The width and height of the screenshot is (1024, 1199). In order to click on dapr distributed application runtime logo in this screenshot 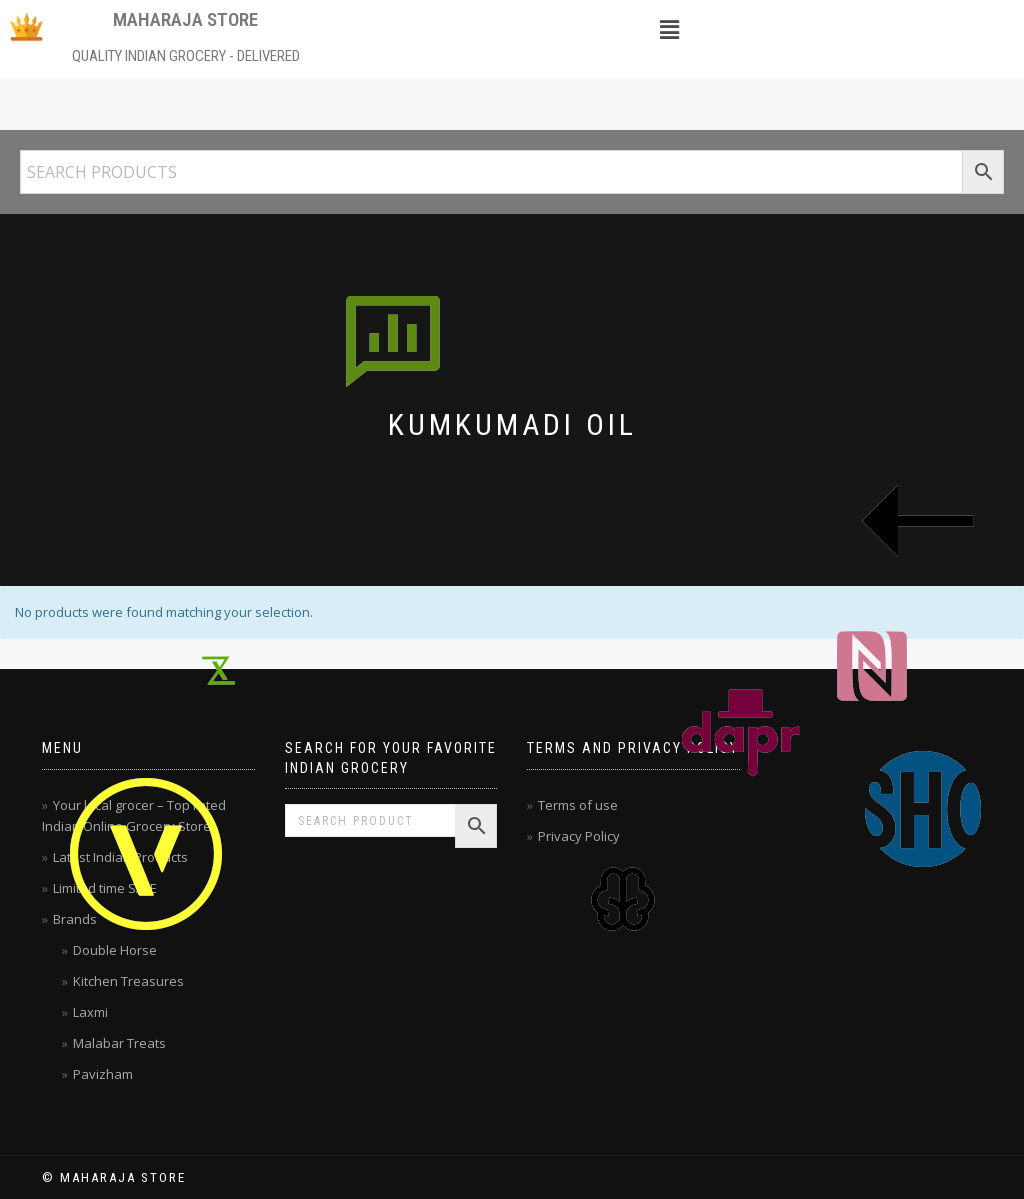, I will do `click(741, 733)`.